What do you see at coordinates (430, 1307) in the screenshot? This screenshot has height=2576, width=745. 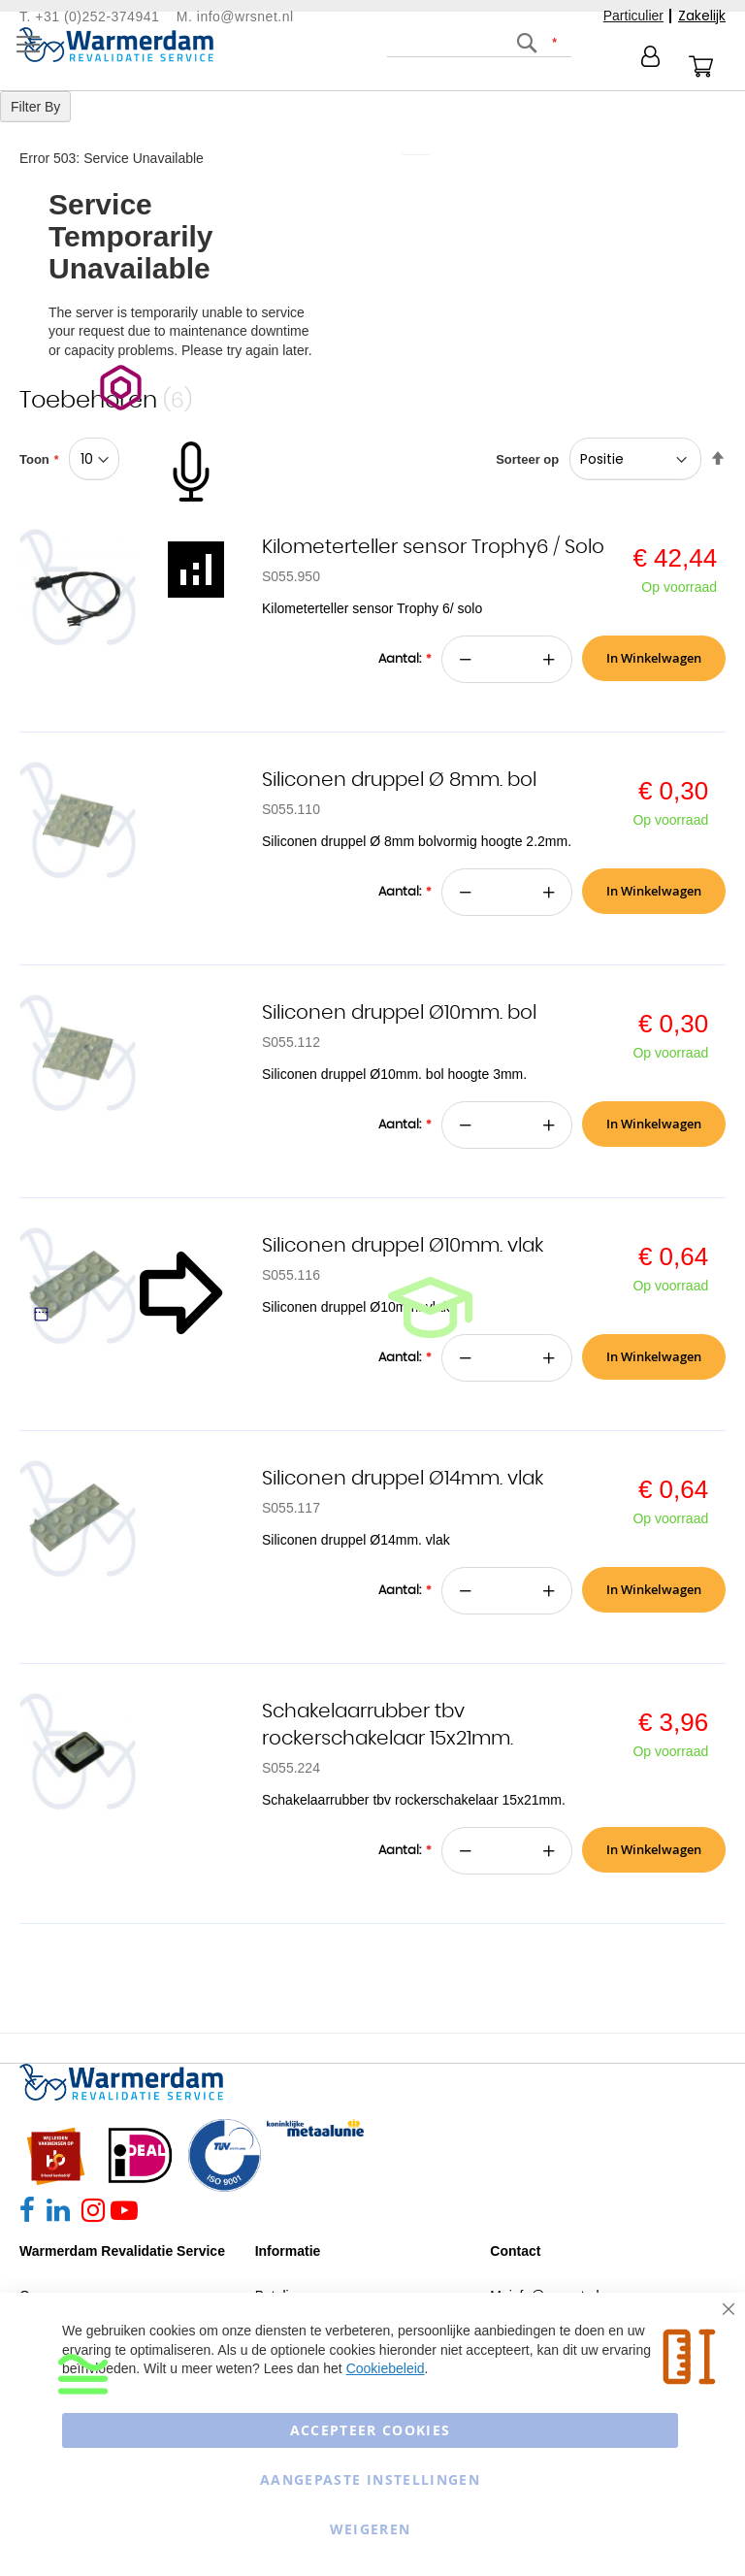 I see `access education or school-related features` at bounding box center [430, 1307].